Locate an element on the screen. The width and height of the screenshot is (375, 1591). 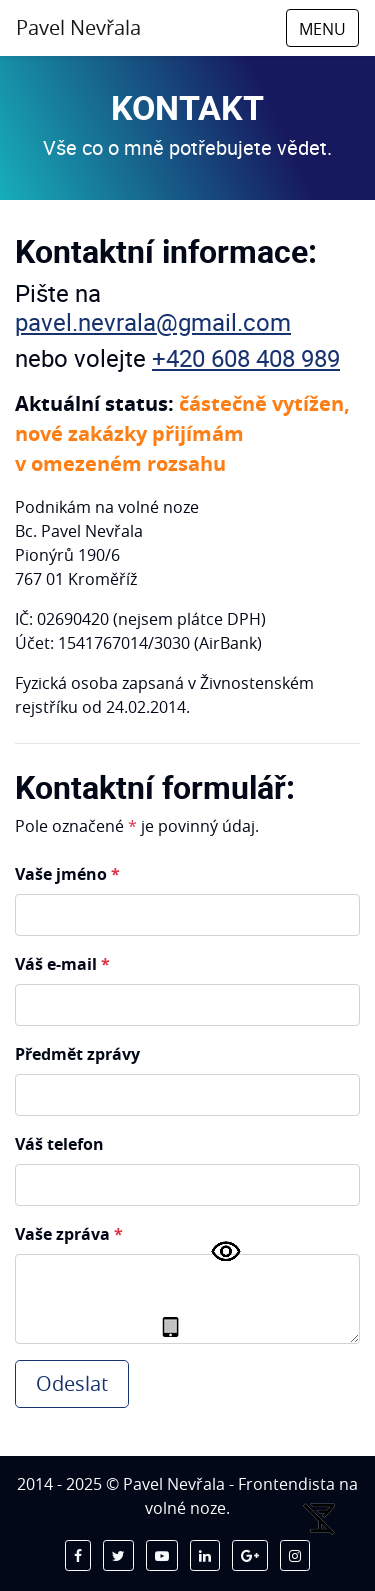
toggle visibility of an item is located at coordinates (226, 1252).